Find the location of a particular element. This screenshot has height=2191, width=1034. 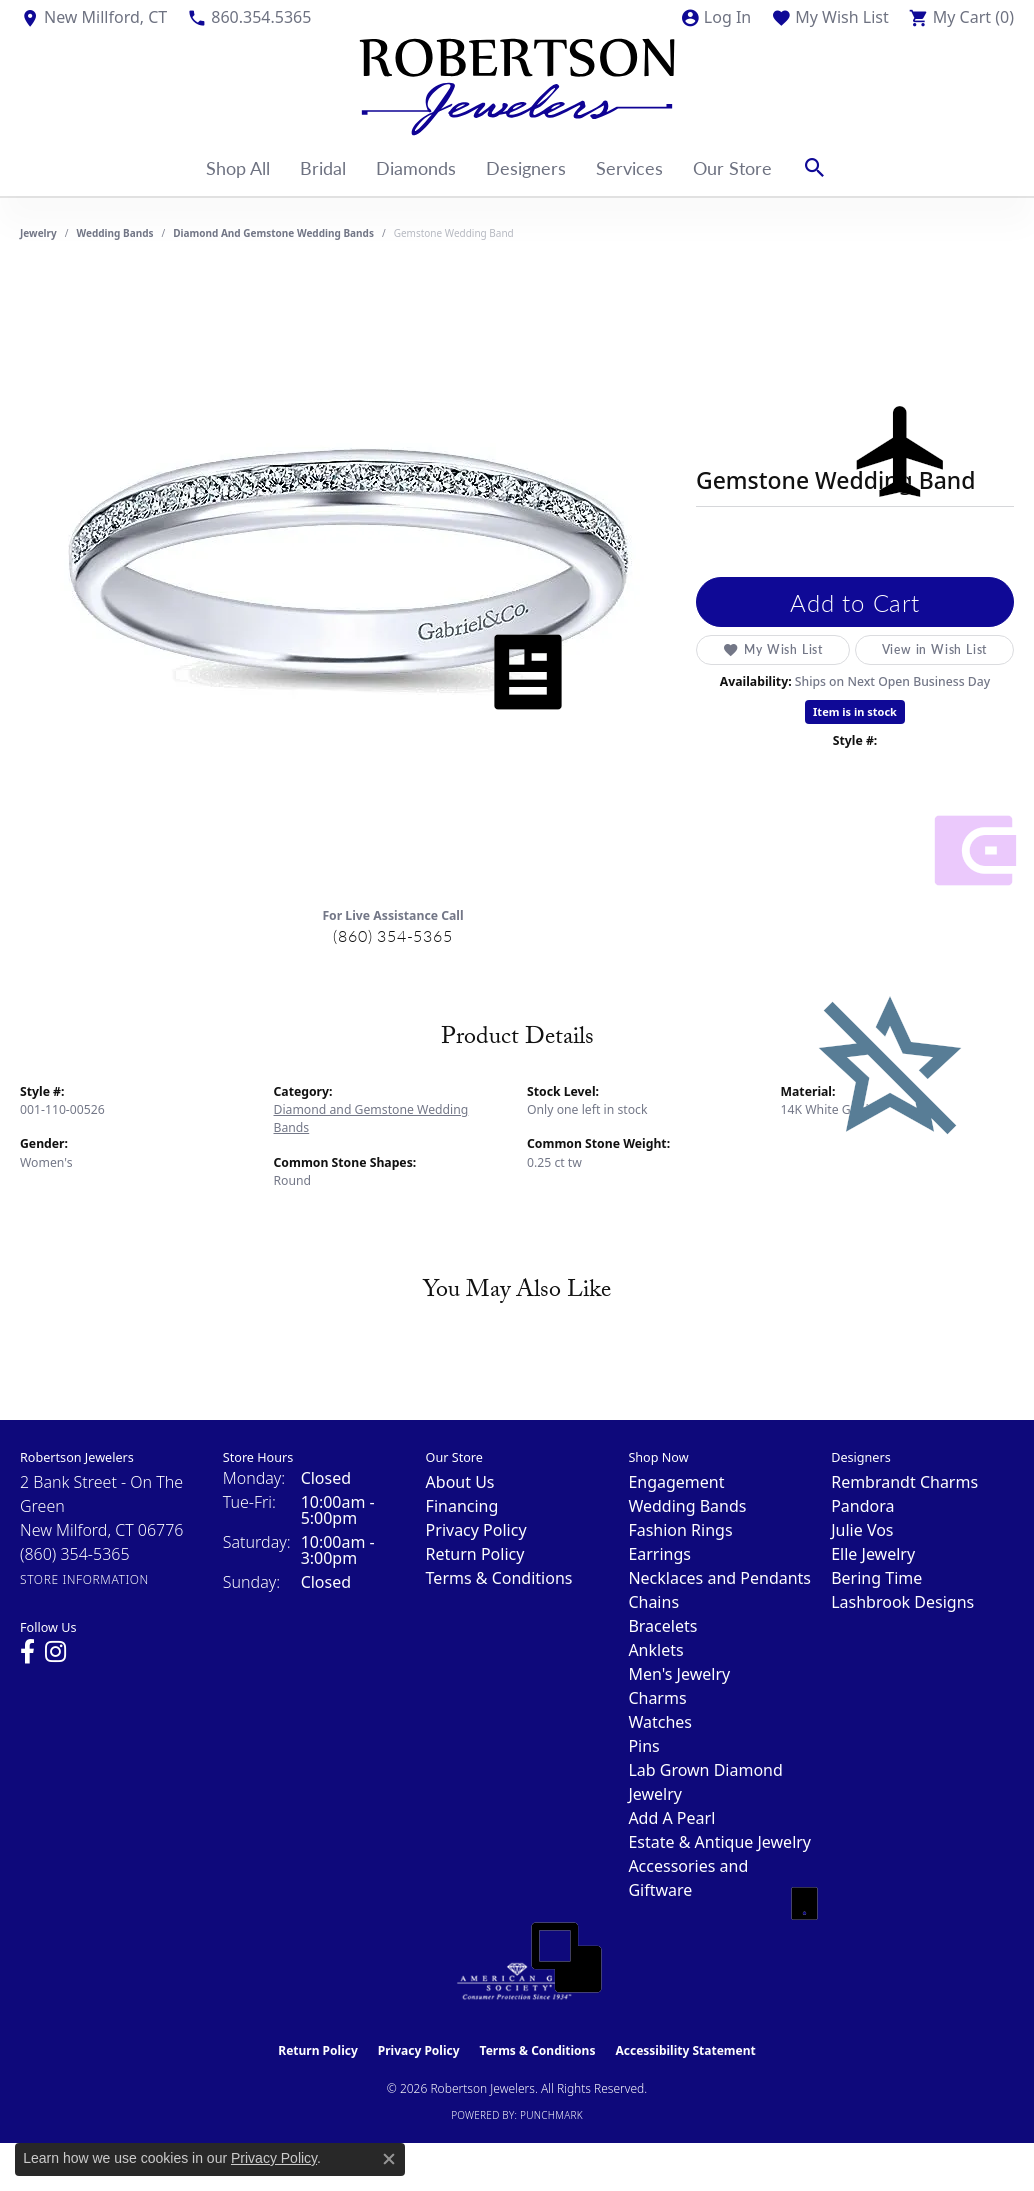

bring selected object forward one layer is located at coordinates (566, 1957).